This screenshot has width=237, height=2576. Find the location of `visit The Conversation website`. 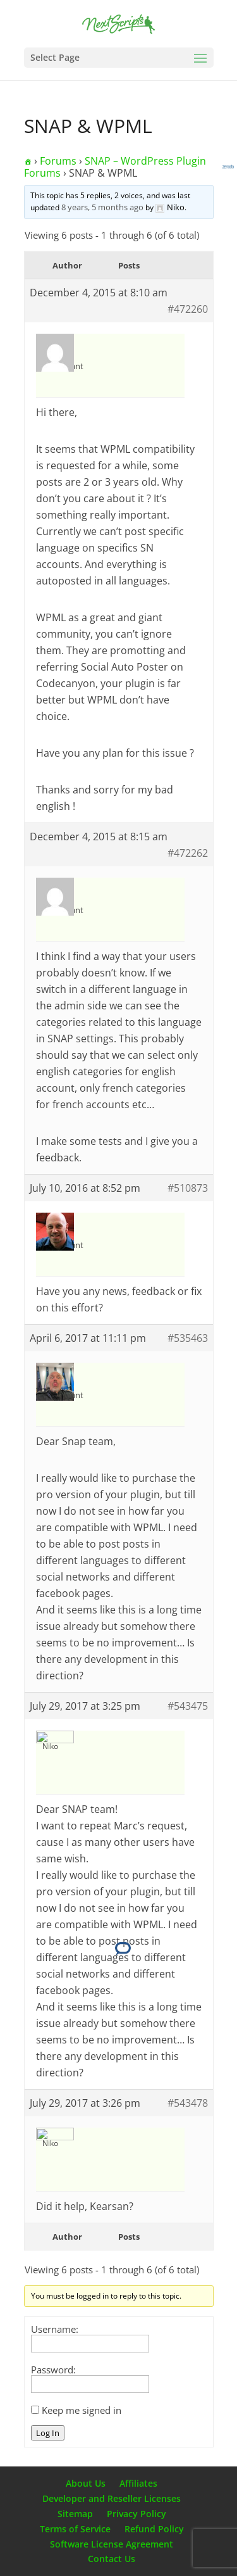

visit The Conversation website is located at coordinates (123, 1948).